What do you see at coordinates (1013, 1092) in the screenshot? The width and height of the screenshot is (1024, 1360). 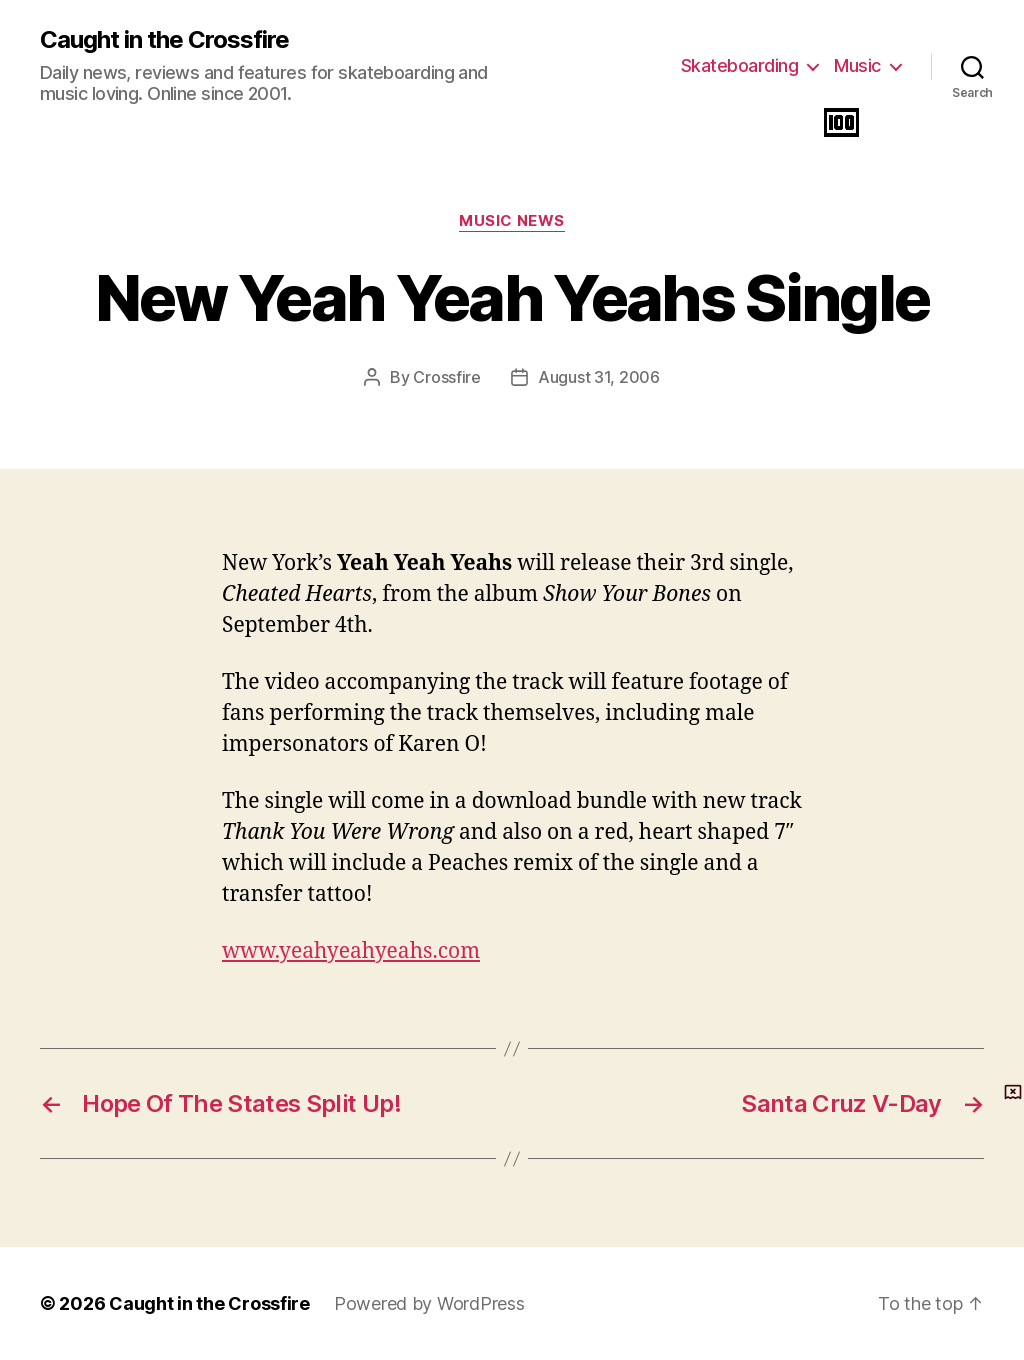 I see `cancel or void a receipt` at bounding box center [1013, 1092].